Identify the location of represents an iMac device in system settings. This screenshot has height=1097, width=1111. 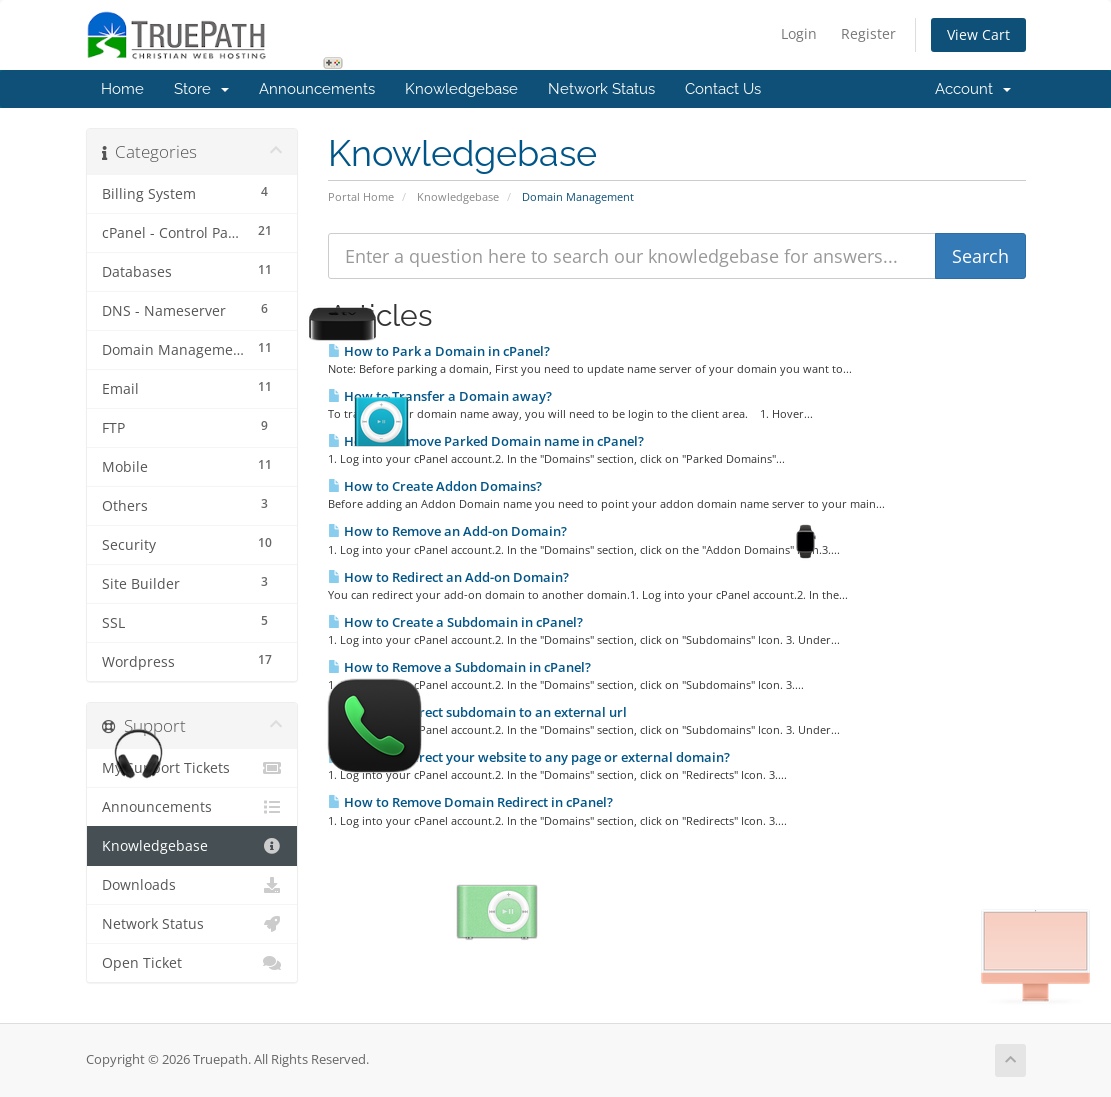
(1035, 953).